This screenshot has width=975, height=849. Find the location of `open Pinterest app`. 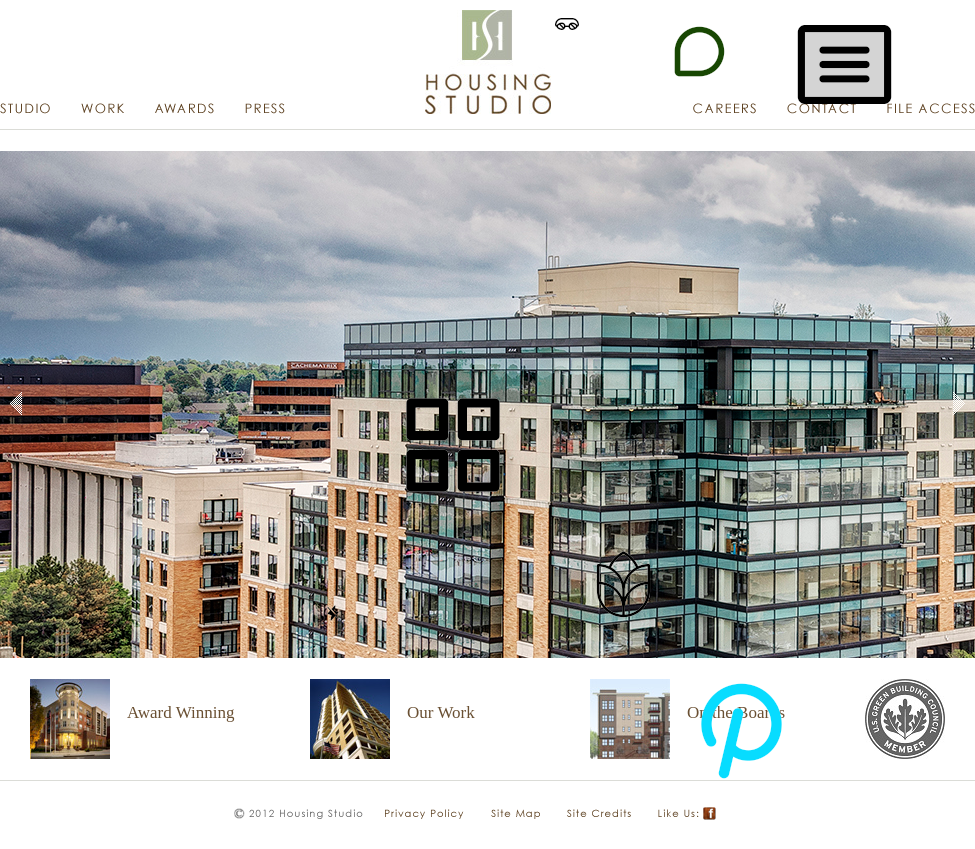

open Pinterest app is located at coordinates (738, 731).